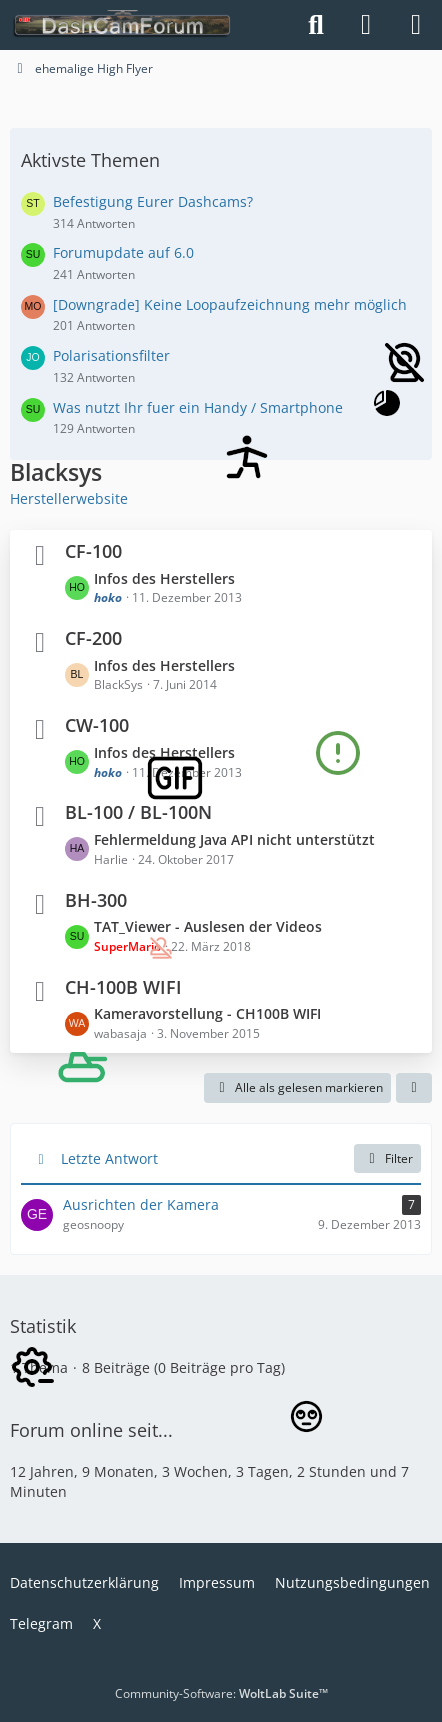  I want to click on remove a setting or preference, so click(32, 1367).